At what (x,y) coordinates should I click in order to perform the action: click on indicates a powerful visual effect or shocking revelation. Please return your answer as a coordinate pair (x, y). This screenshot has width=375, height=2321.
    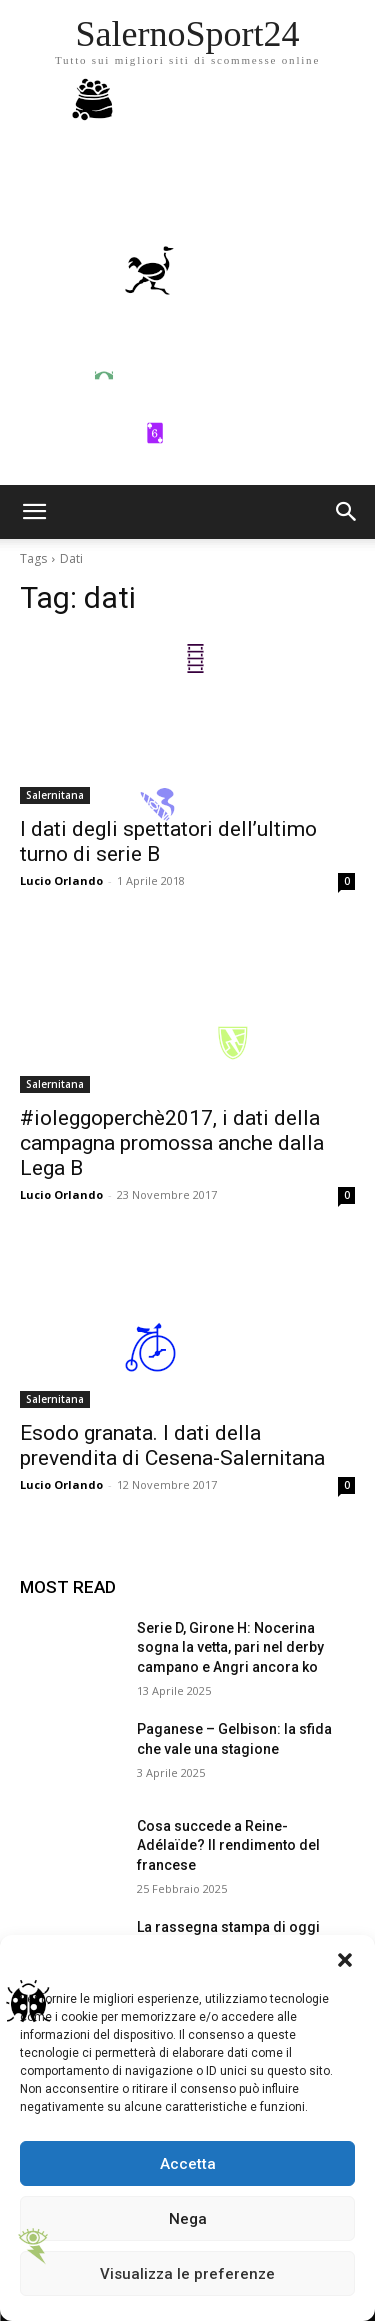
    Looking at the image, I should click on (33, 2246).